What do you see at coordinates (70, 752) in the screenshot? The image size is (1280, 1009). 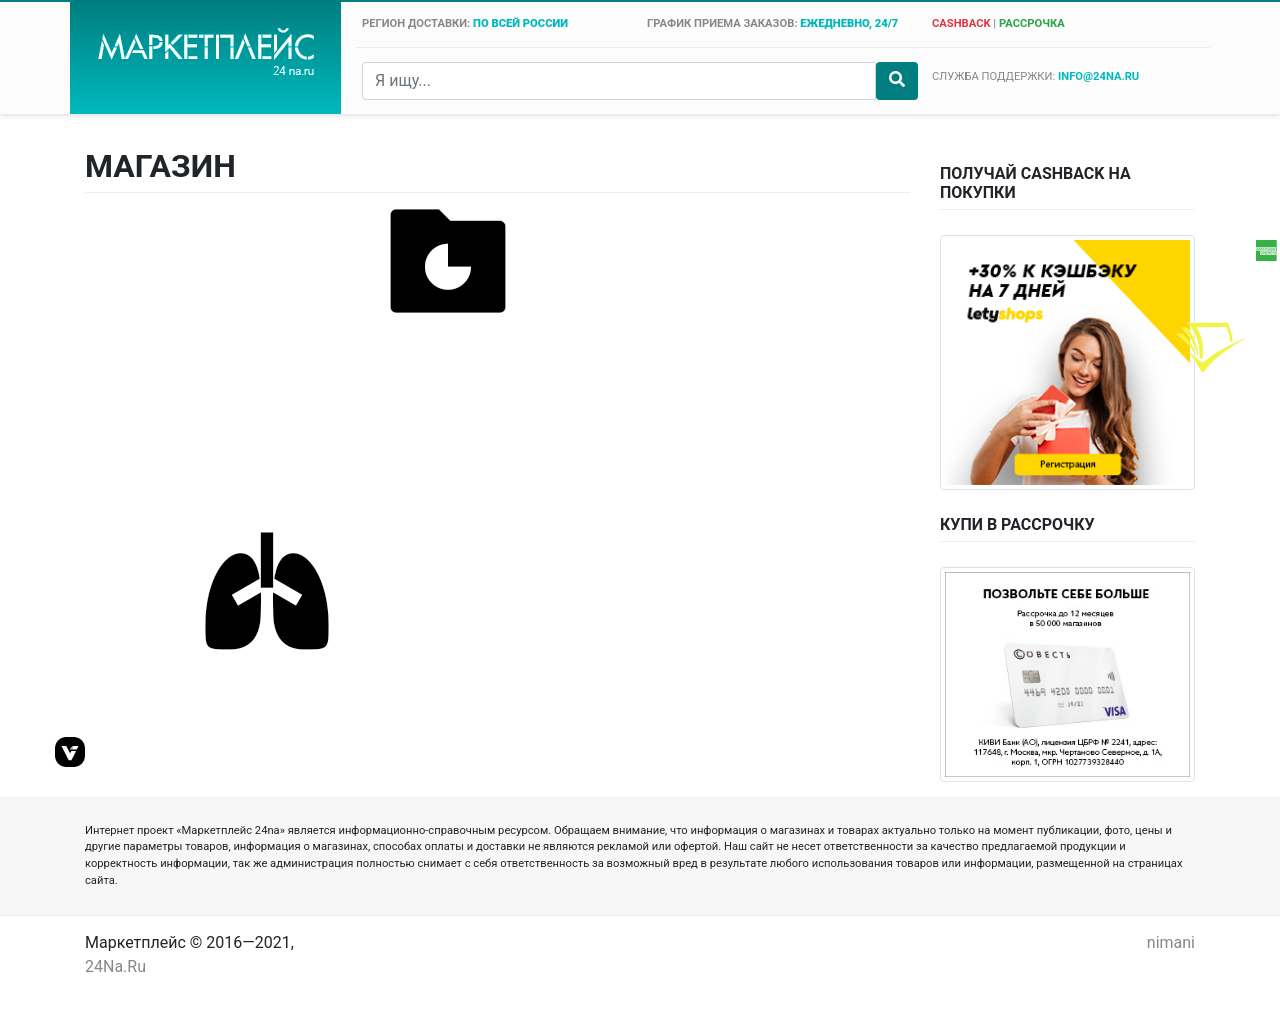 I see `verdaccio private npm registry logo` at bounding box center [70, 752].